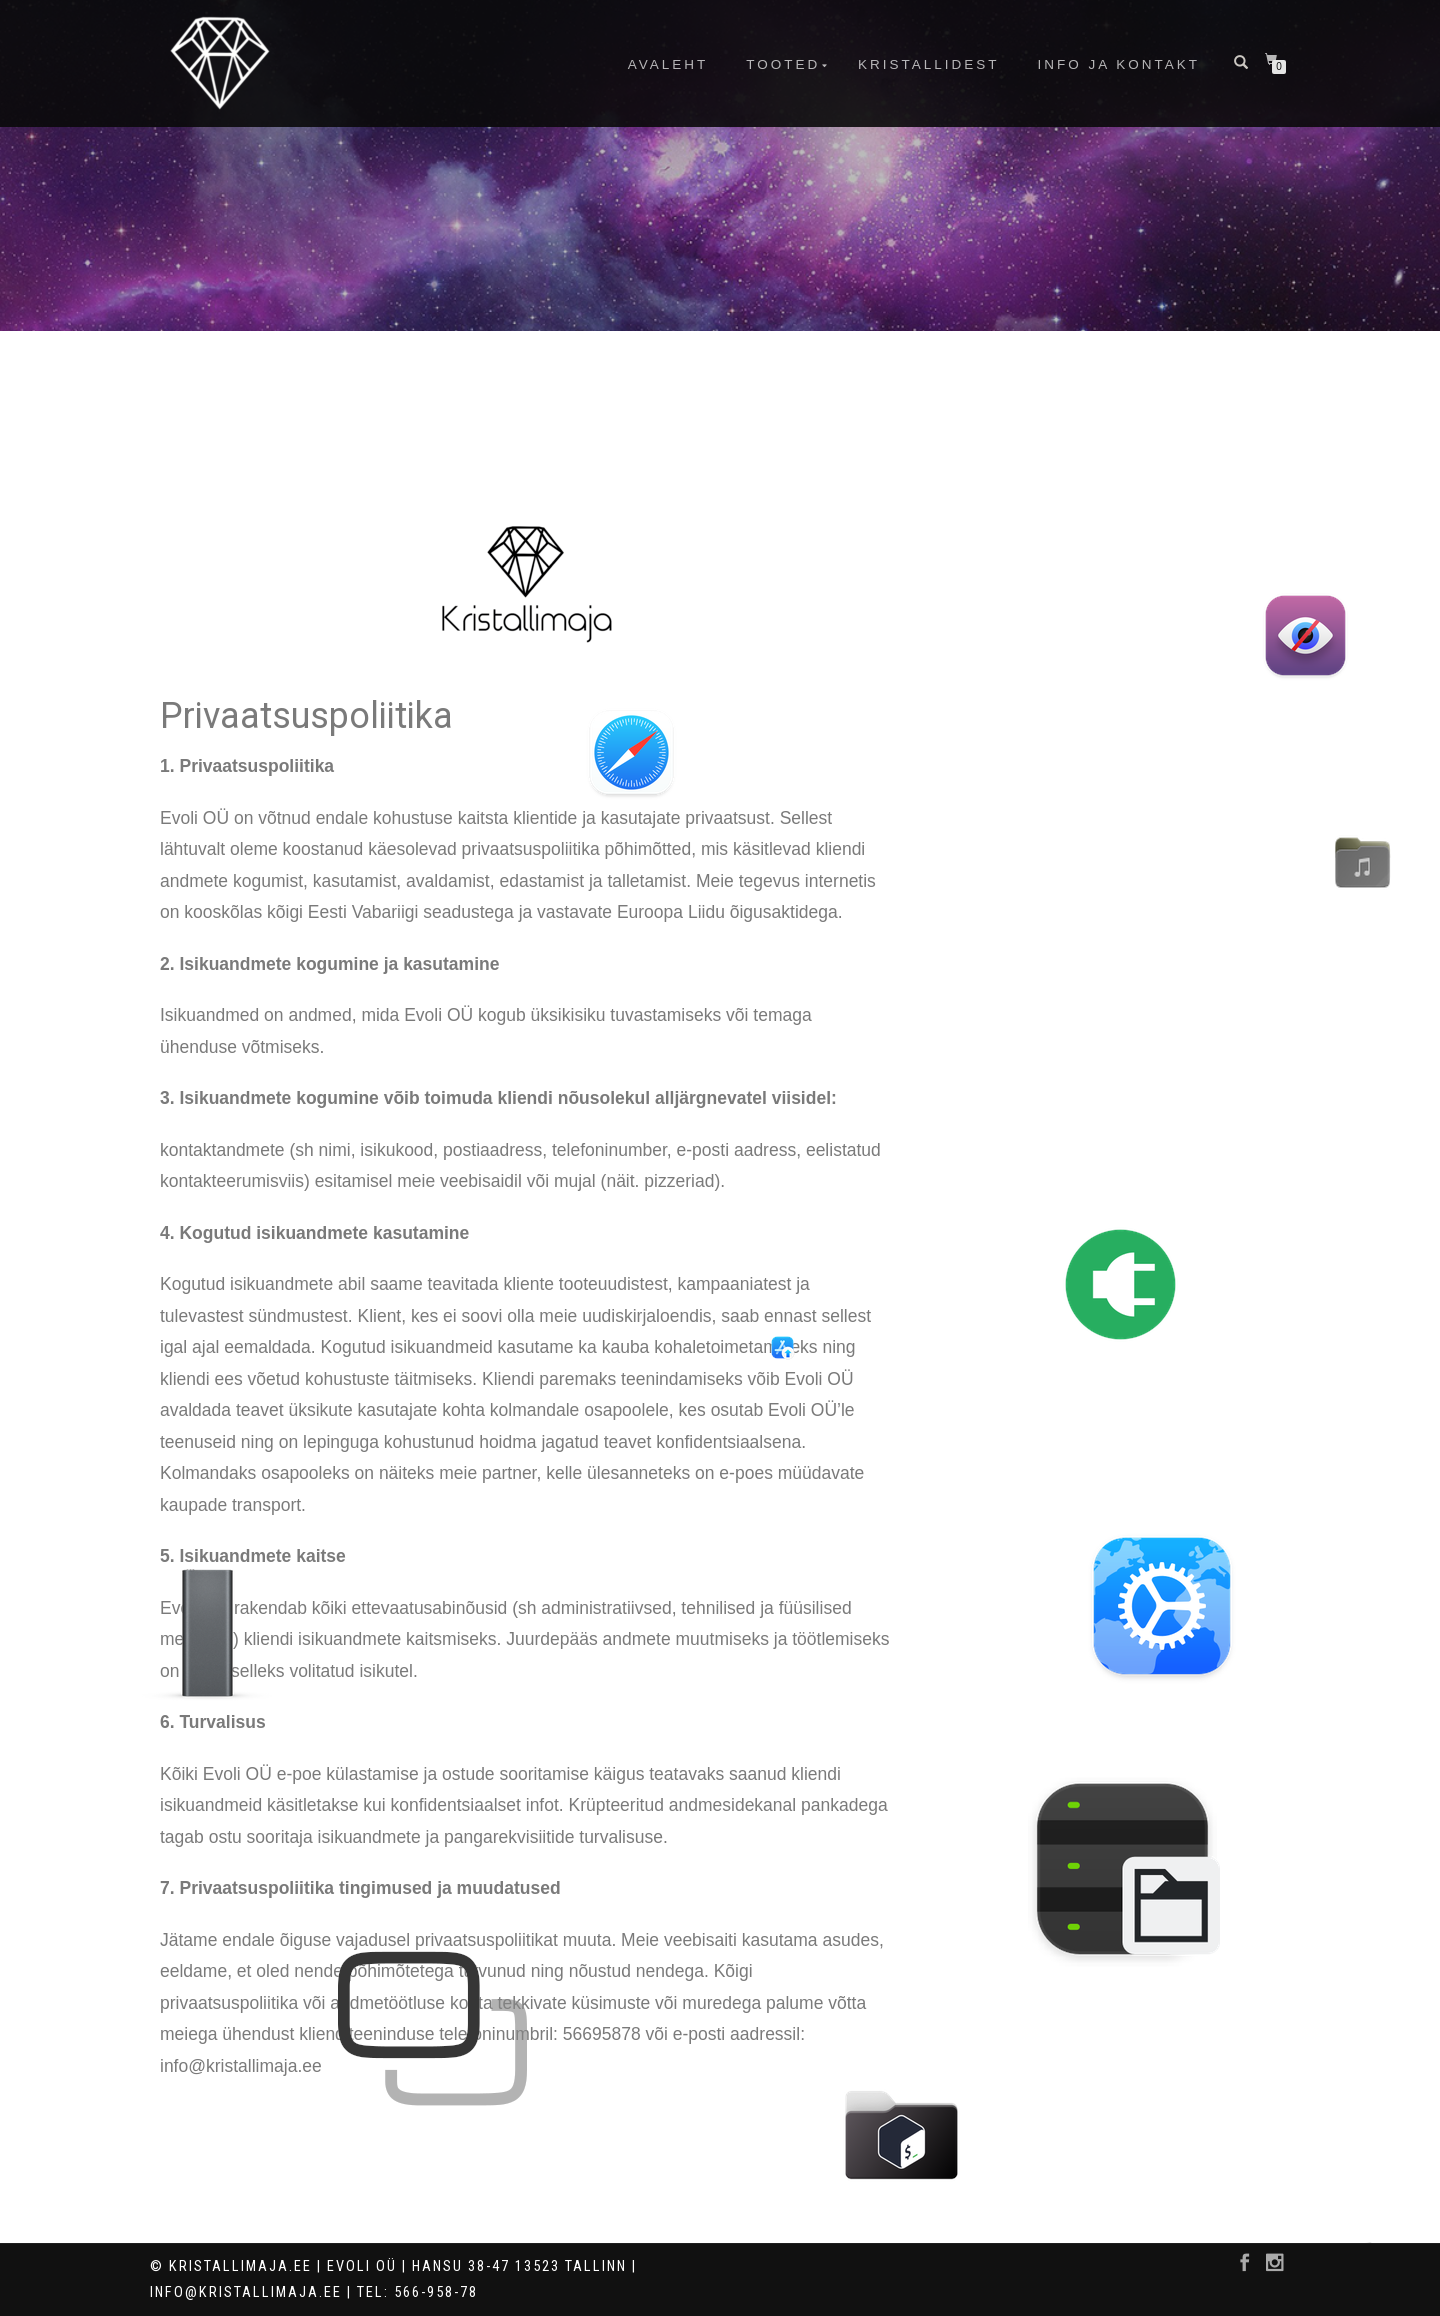 This screenshot has width=1440, height=2316. Describe the element at coordinates (631, 752) in the screenshot. I see `open Safari web browser` at that location.